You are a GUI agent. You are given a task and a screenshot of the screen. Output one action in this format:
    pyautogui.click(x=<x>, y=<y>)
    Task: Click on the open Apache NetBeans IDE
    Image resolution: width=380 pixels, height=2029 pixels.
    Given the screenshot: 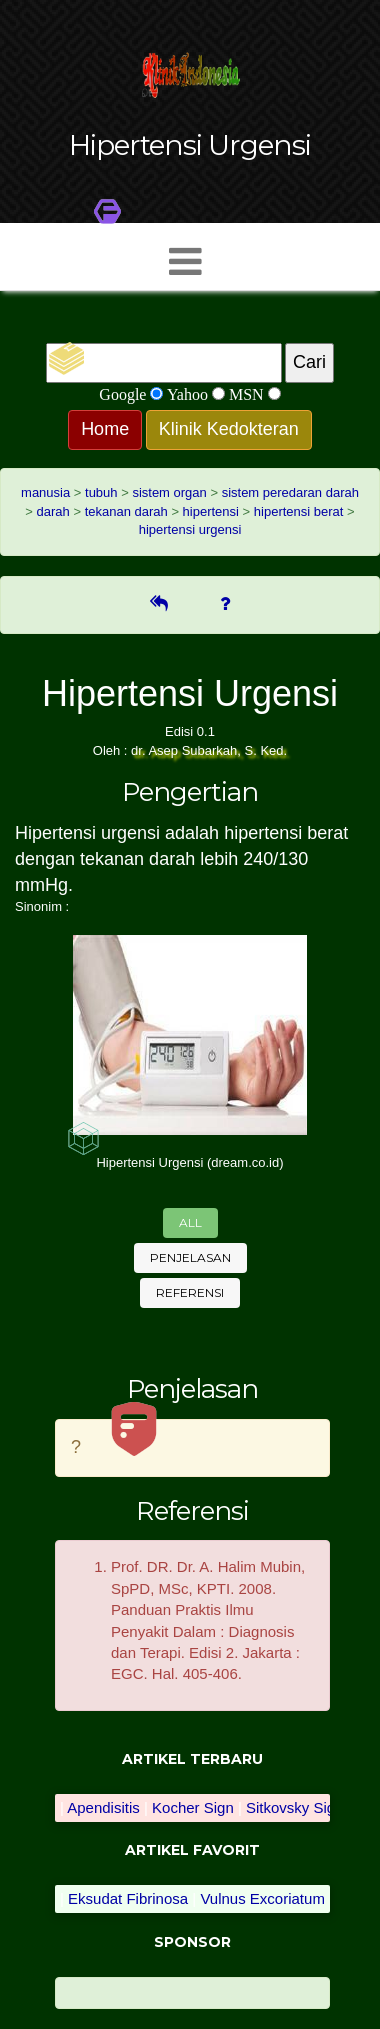 What is the action you would take?
    pyautogui.click(x=83, y=1138)
    